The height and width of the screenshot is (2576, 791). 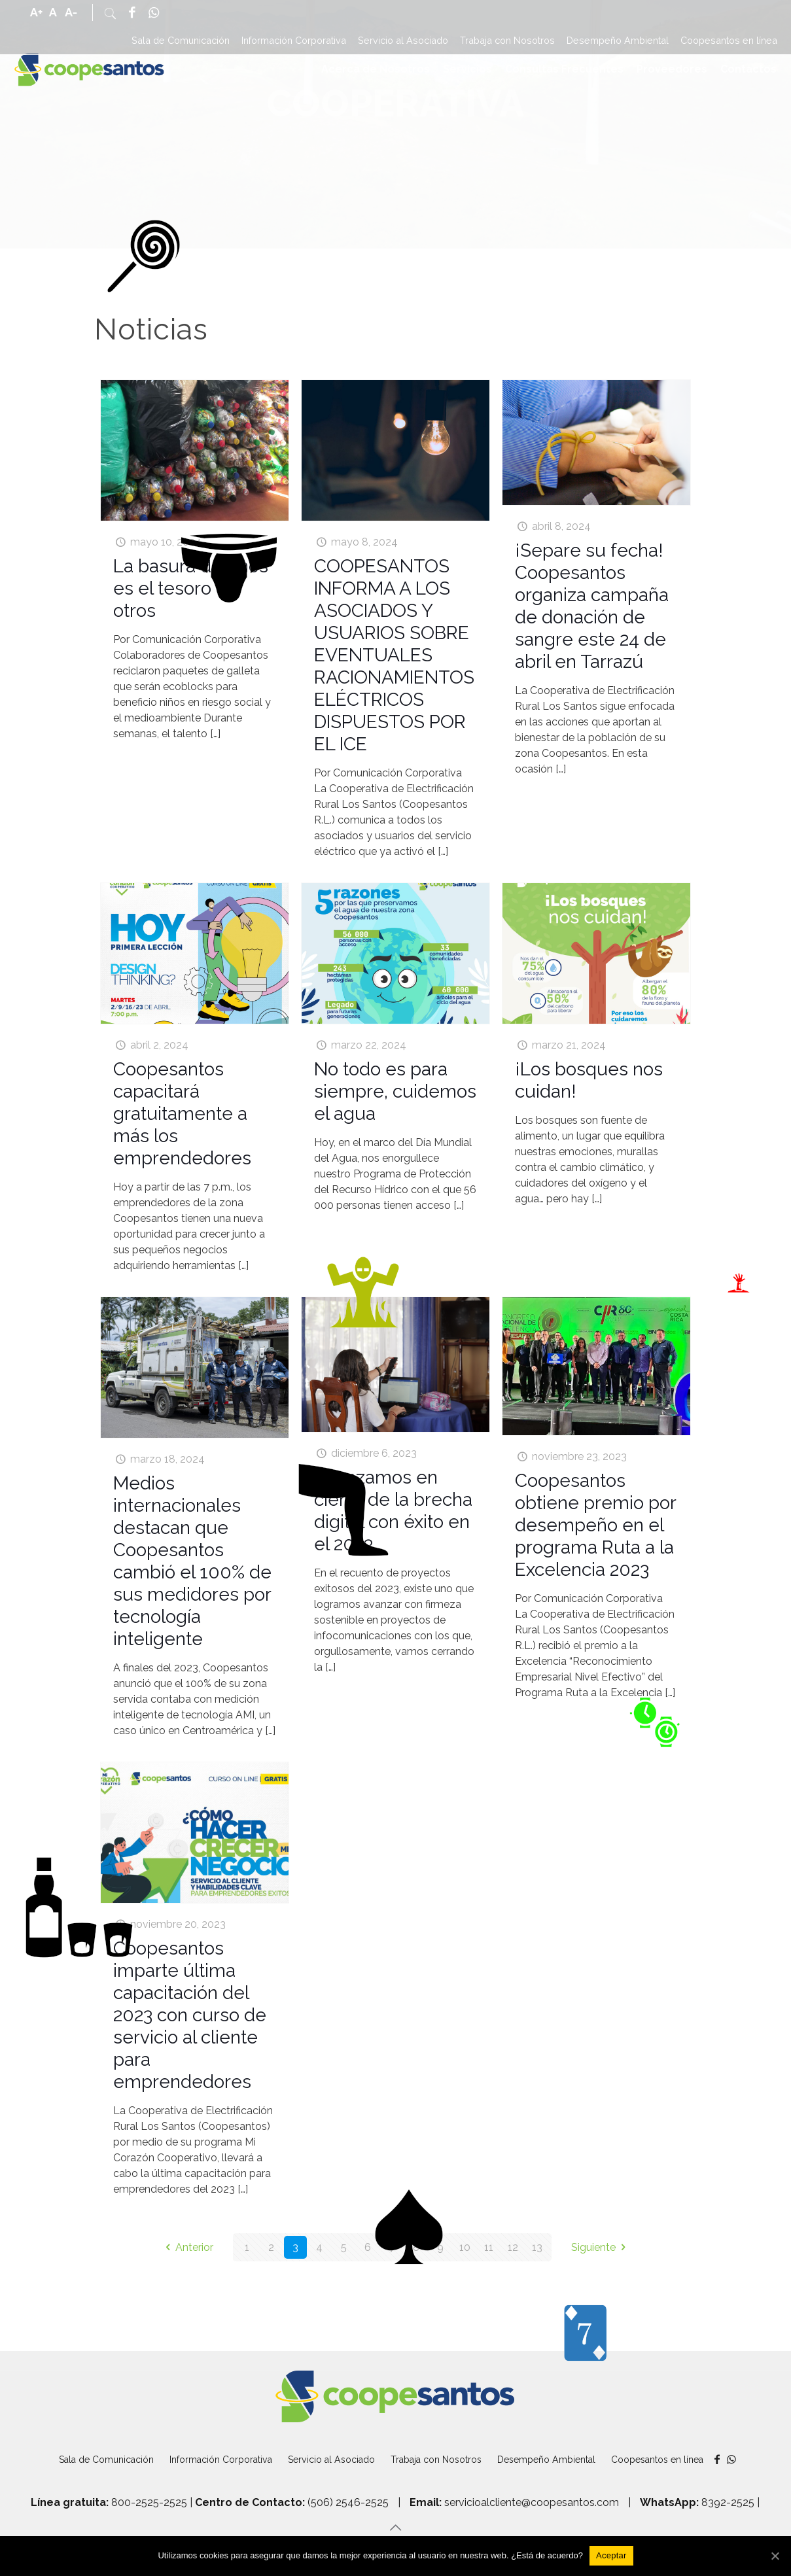 I want to click on sweet treat or candy shop category, so click(x=143, y=256).